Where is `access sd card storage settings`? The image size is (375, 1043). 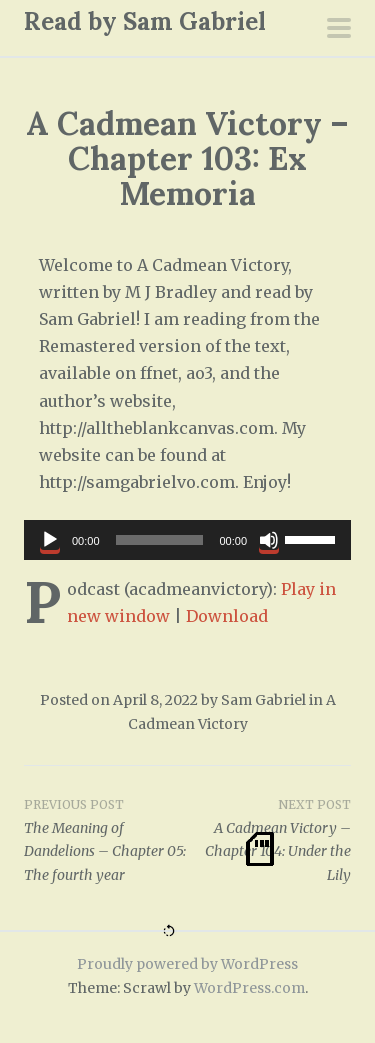 access sd card storage settings is located at coordinates (260, 849).